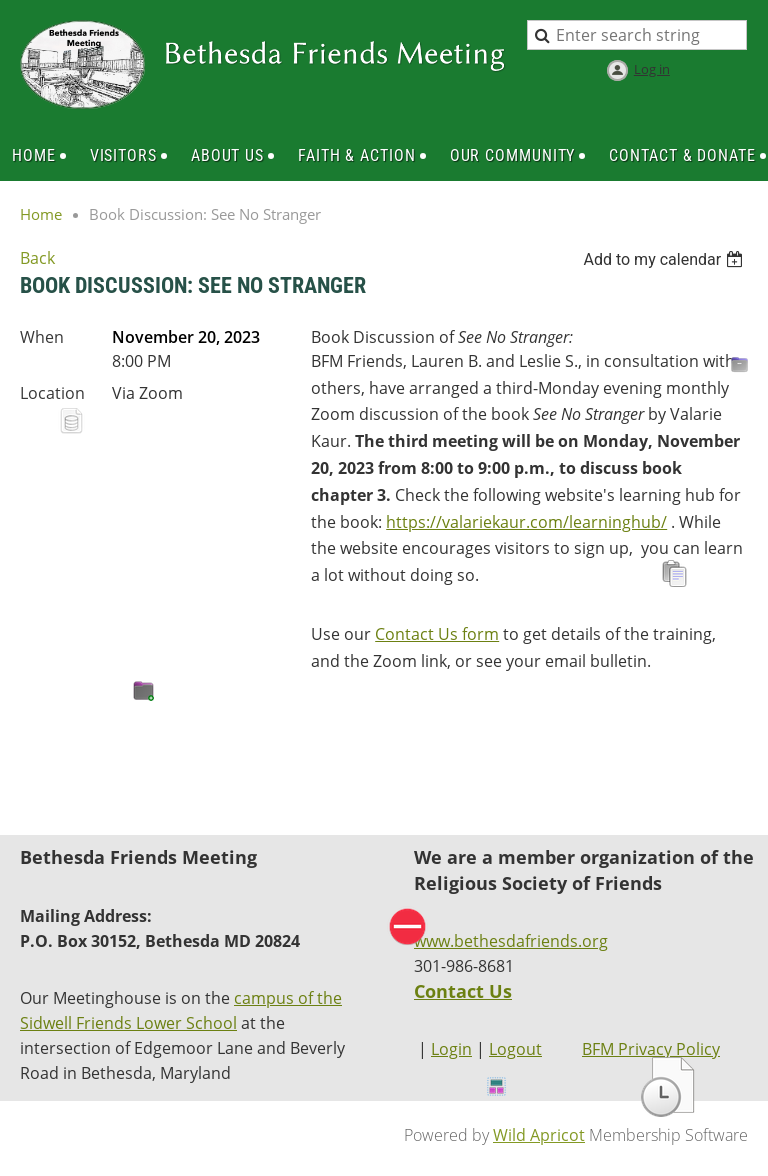  I want to click on indicates a SQL database file, so click(71, 420).